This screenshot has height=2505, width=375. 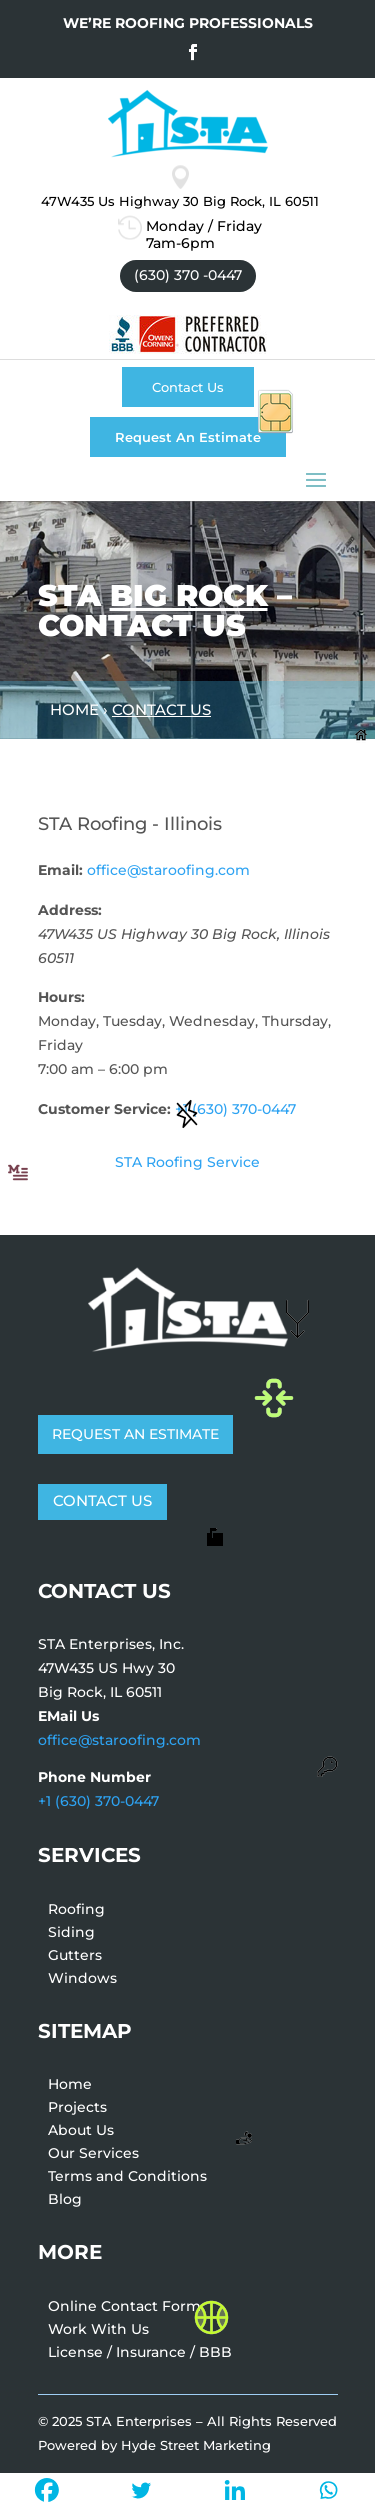 What do you see at coordinates (215, 1538) in the screenshot?
I see `indicates unread mail in your mailbox` at bounding box center [215, 1538].